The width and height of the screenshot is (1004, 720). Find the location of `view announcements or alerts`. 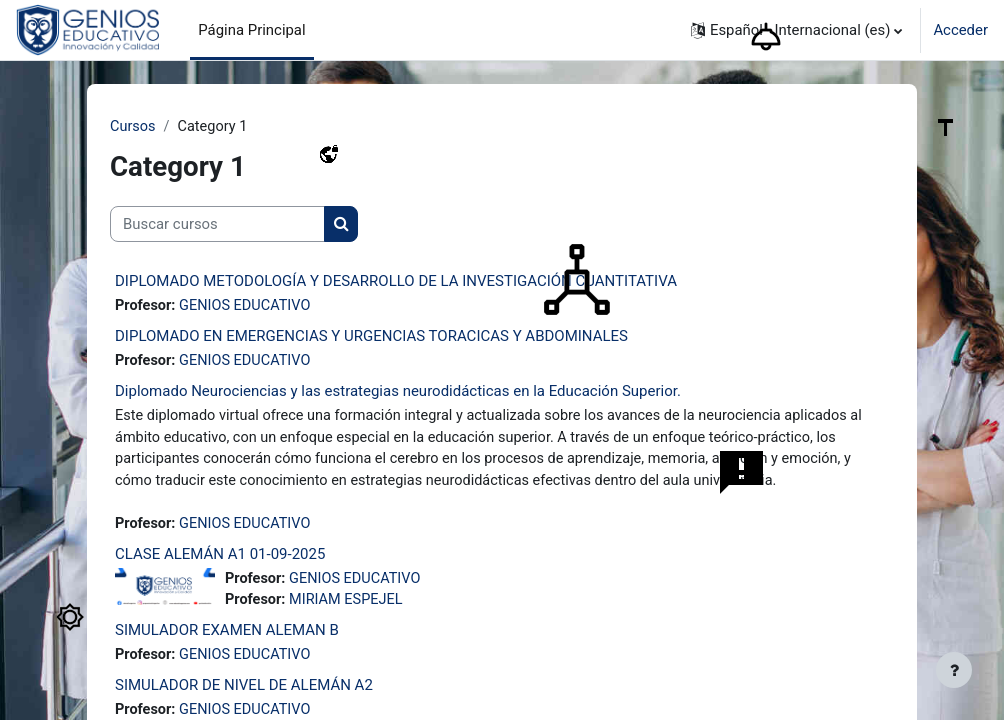

view announcements or alerts is located at coordinates (741, 472).